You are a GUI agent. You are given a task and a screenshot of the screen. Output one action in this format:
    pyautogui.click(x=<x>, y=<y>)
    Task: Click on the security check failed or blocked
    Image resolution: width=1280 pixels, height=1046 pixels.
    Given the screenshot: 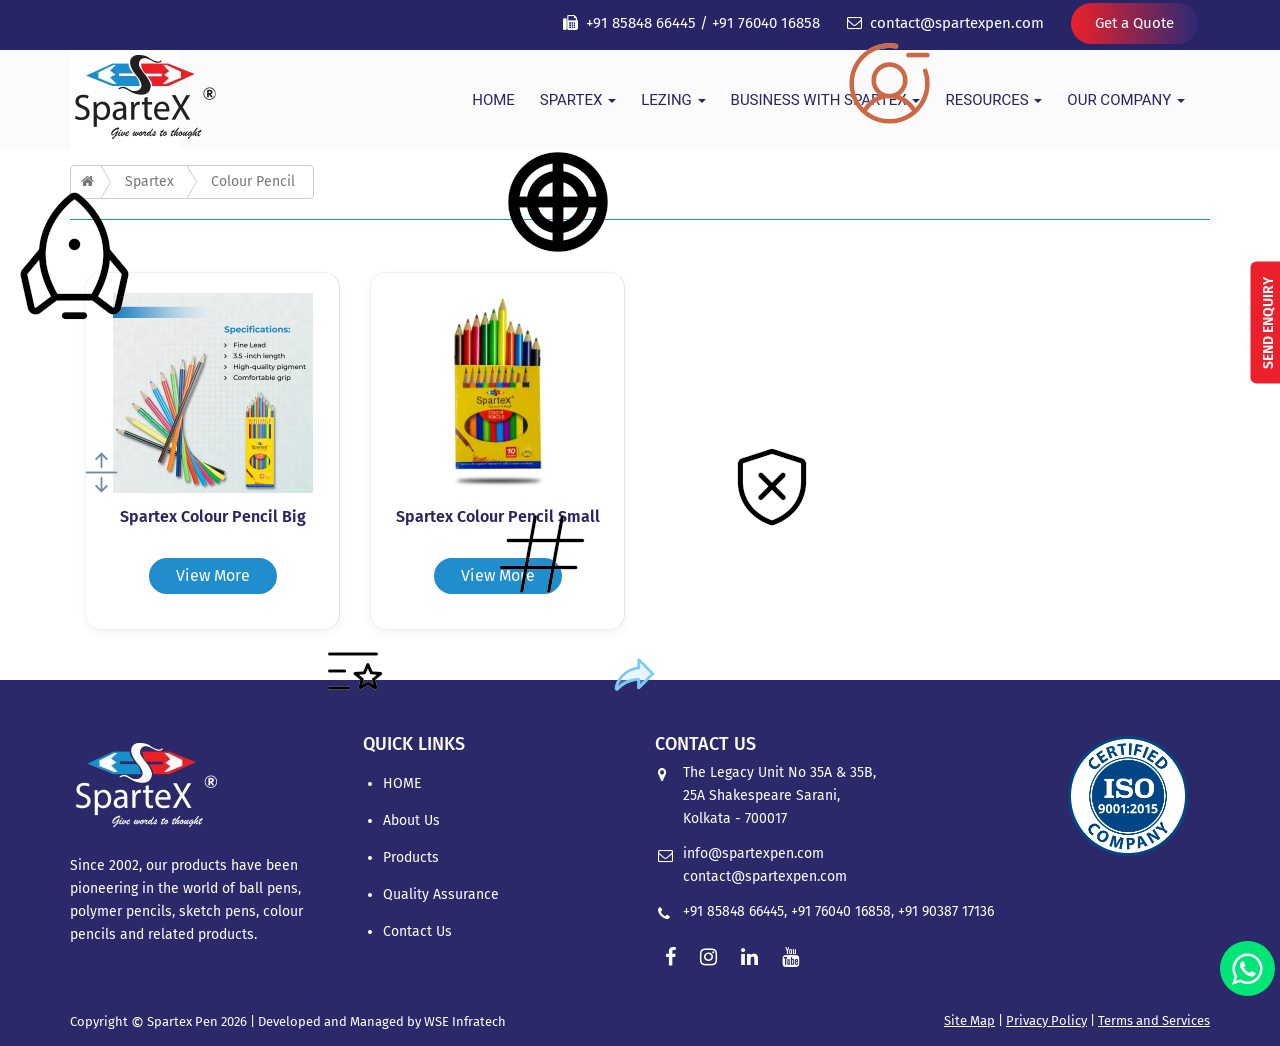 What is the action you would take?
    pyautogui.click(x=772, y=488)
    